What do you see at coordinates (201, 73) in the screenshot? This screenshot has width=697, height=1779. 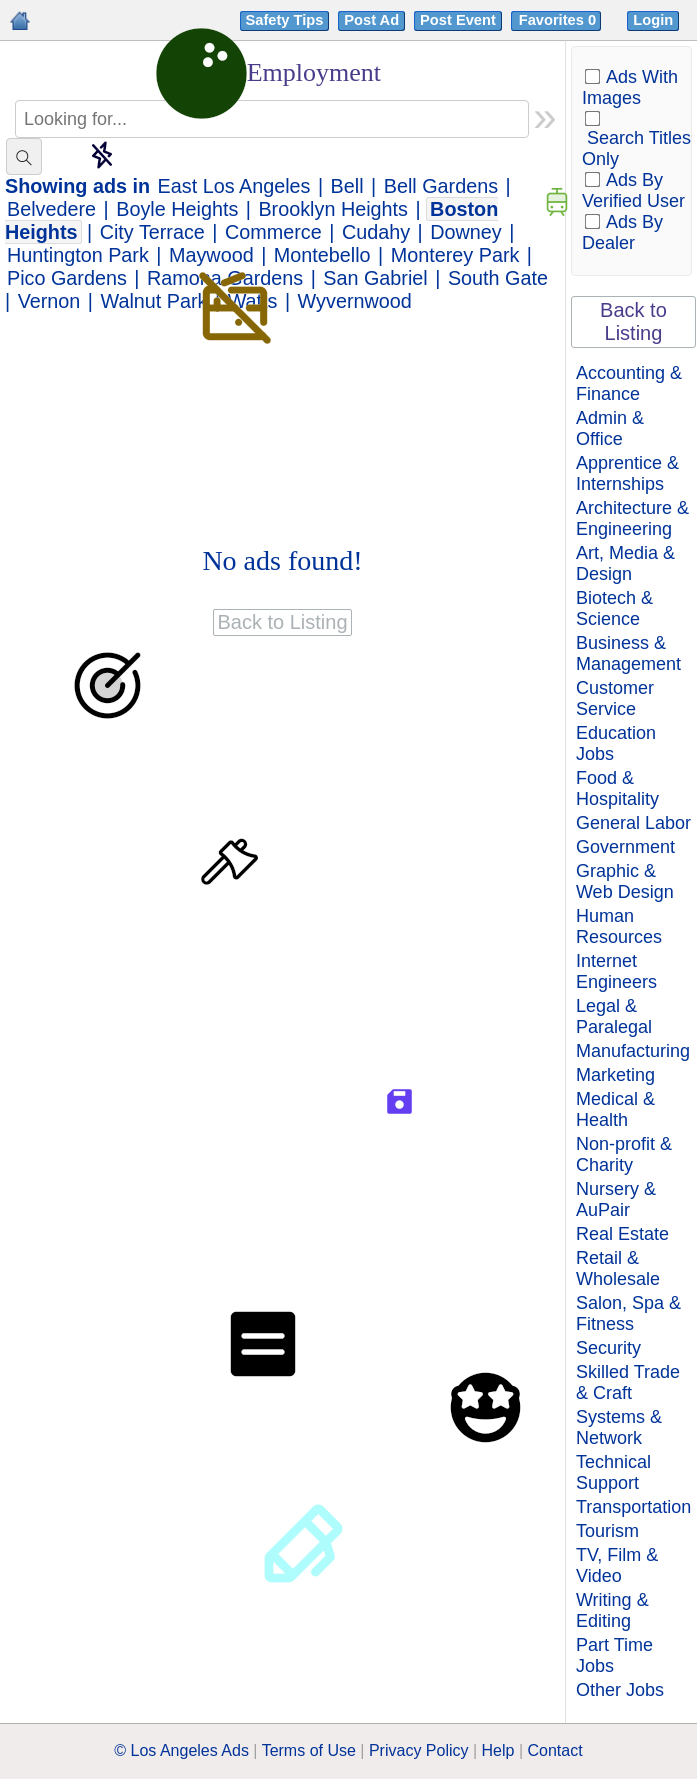 I see `access bowling game or activity` at bounding box center [201, 73].